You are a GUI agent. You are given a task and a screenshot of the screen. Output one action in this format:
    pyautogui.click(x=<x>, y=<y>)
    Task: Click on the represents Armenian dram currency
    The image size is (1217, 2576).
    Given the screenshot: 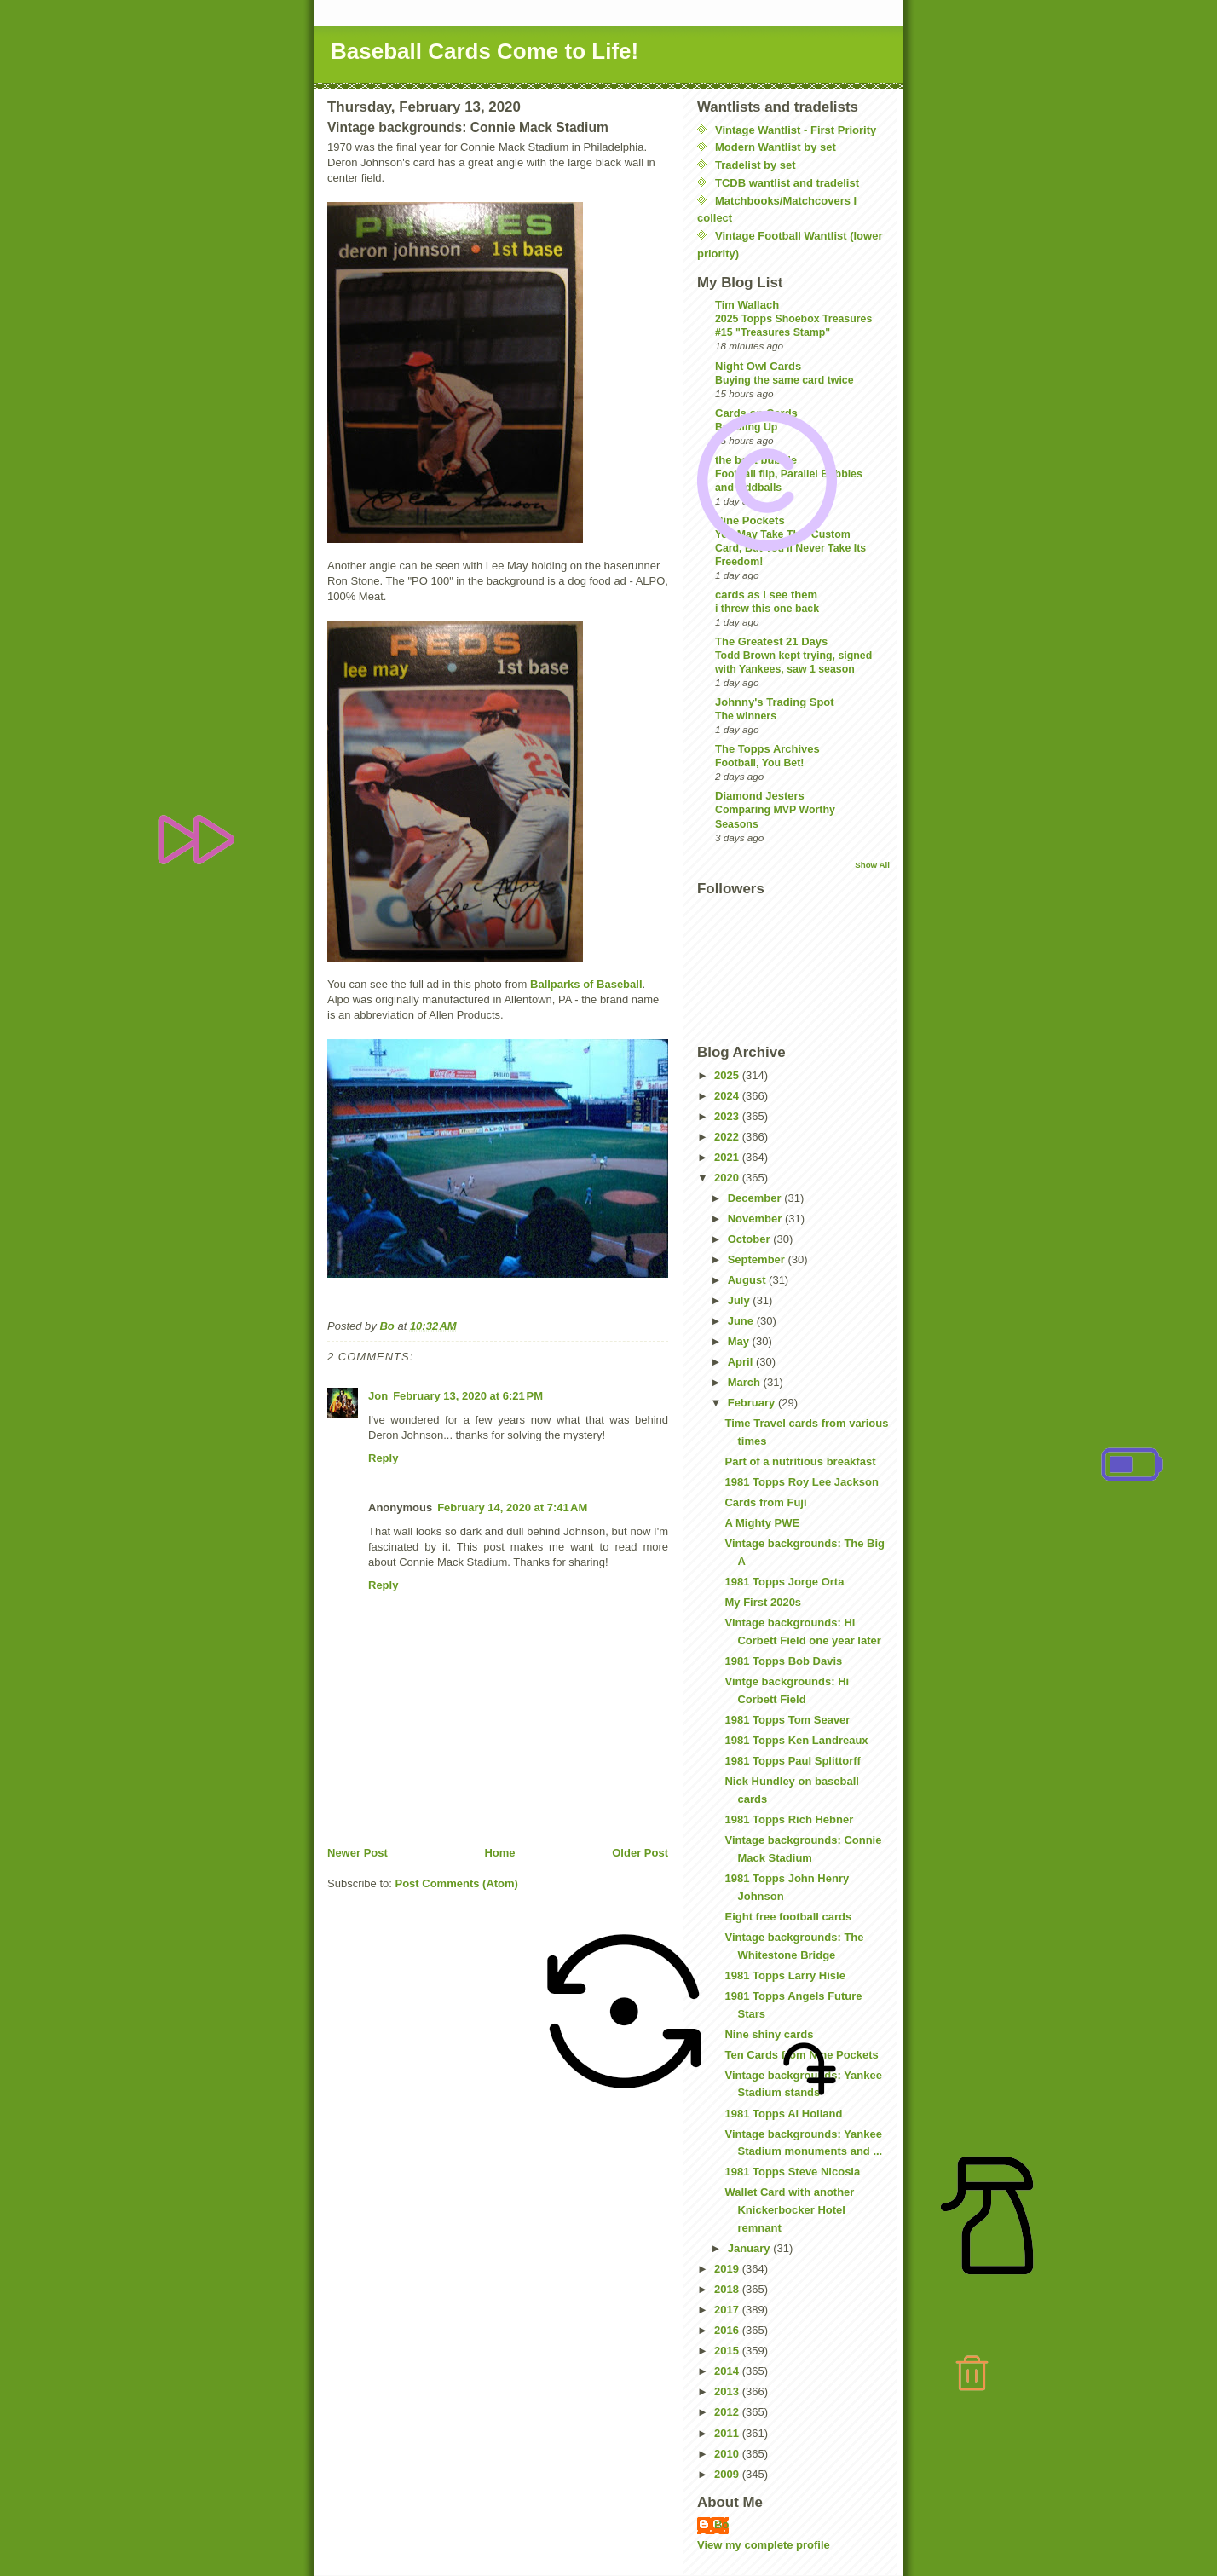 What is the action you would take?
    pyautogui.click(x=810, y=2069)
    